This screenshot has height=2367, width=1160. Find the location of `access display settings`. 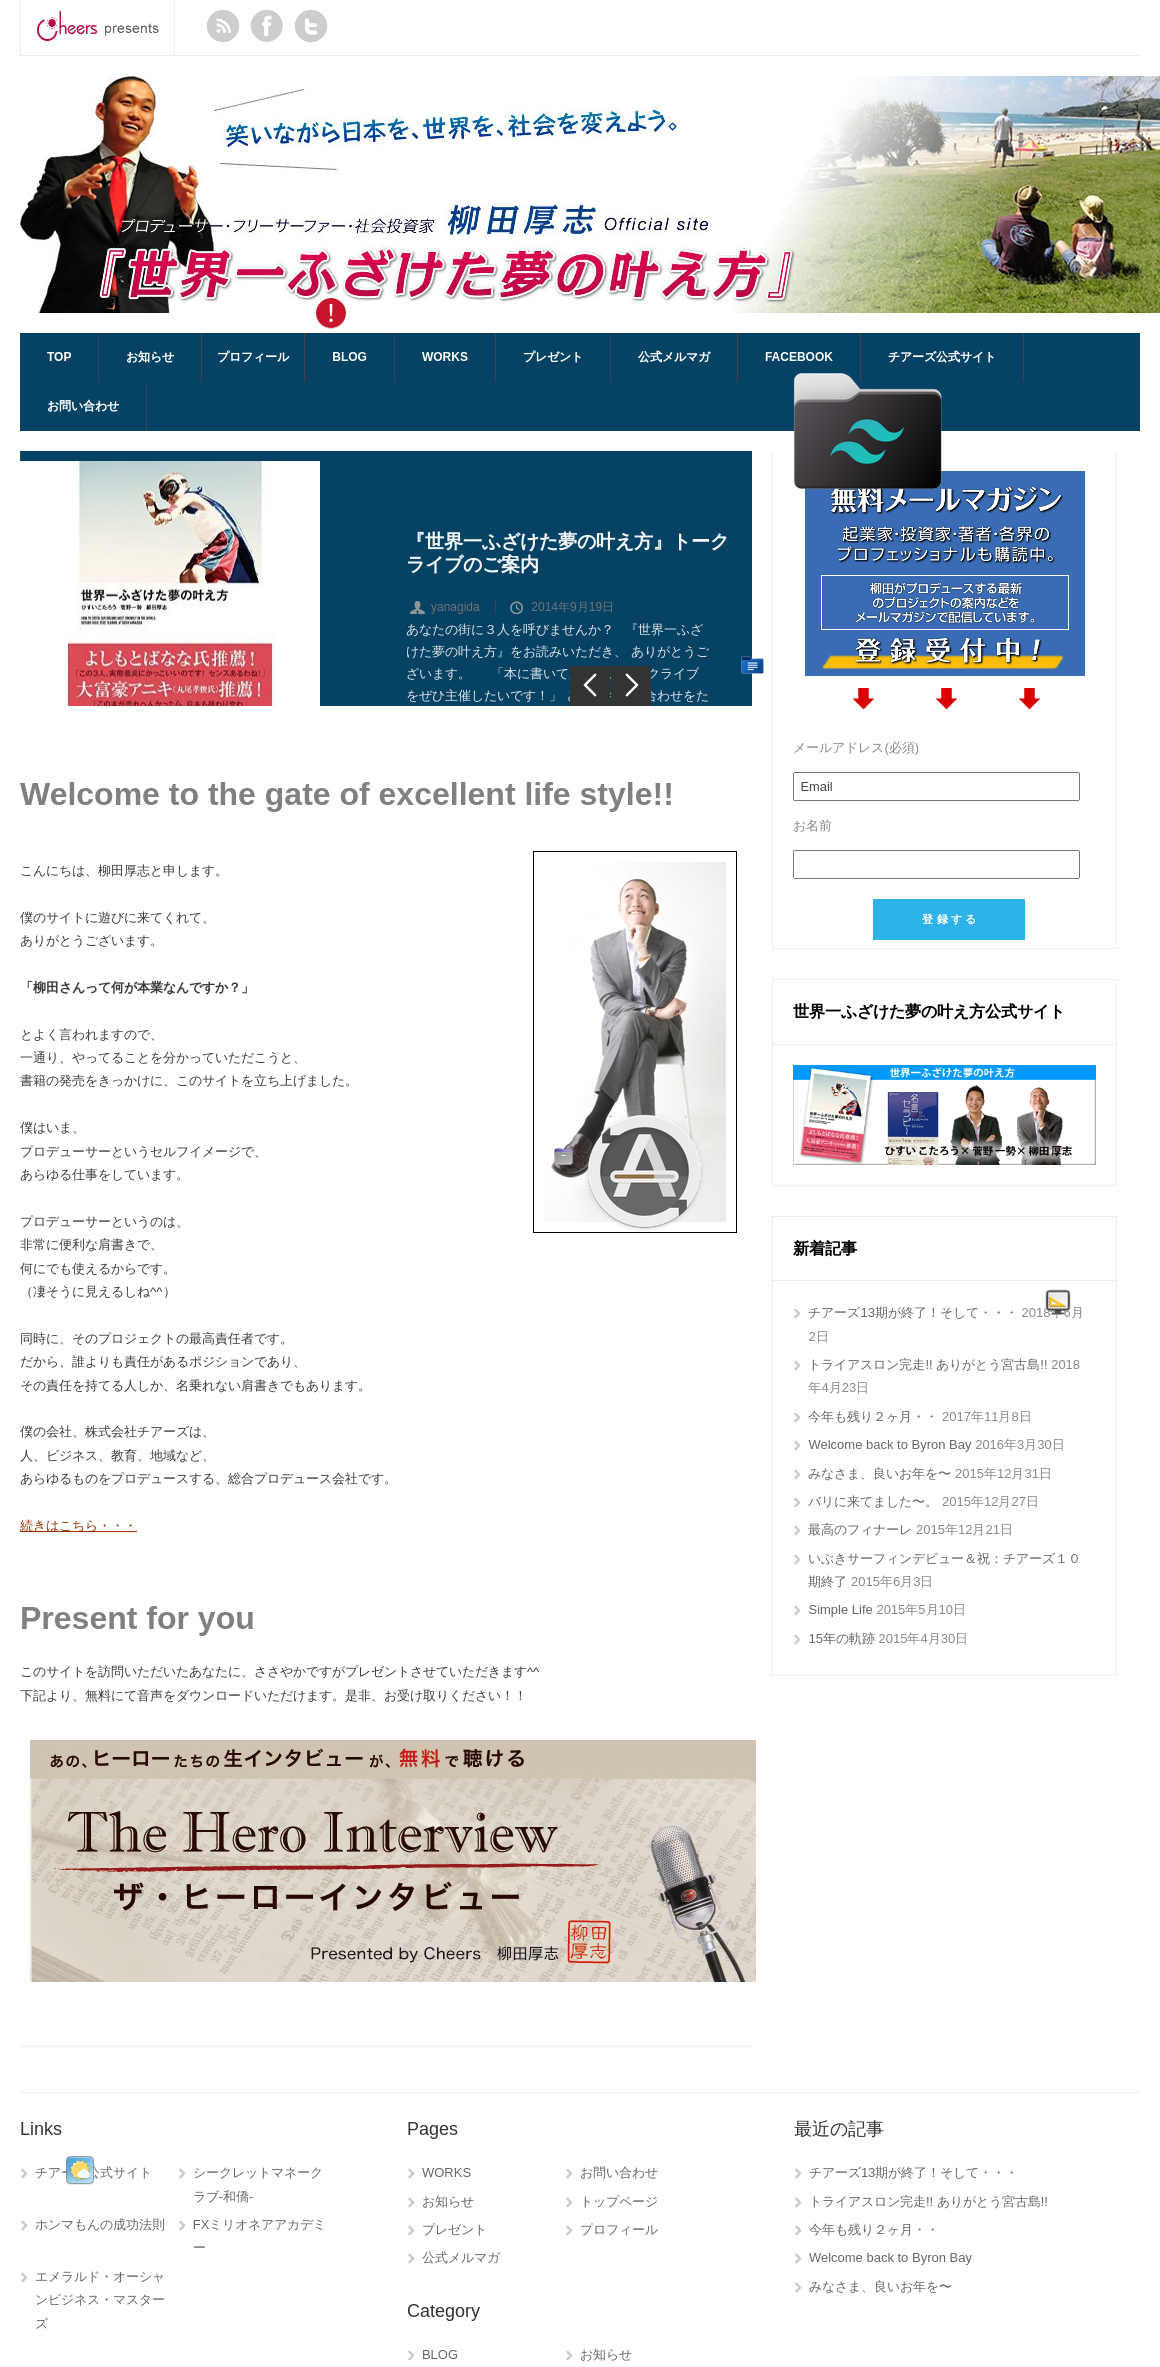

access display settings is located at coordinates (1058, 1302).